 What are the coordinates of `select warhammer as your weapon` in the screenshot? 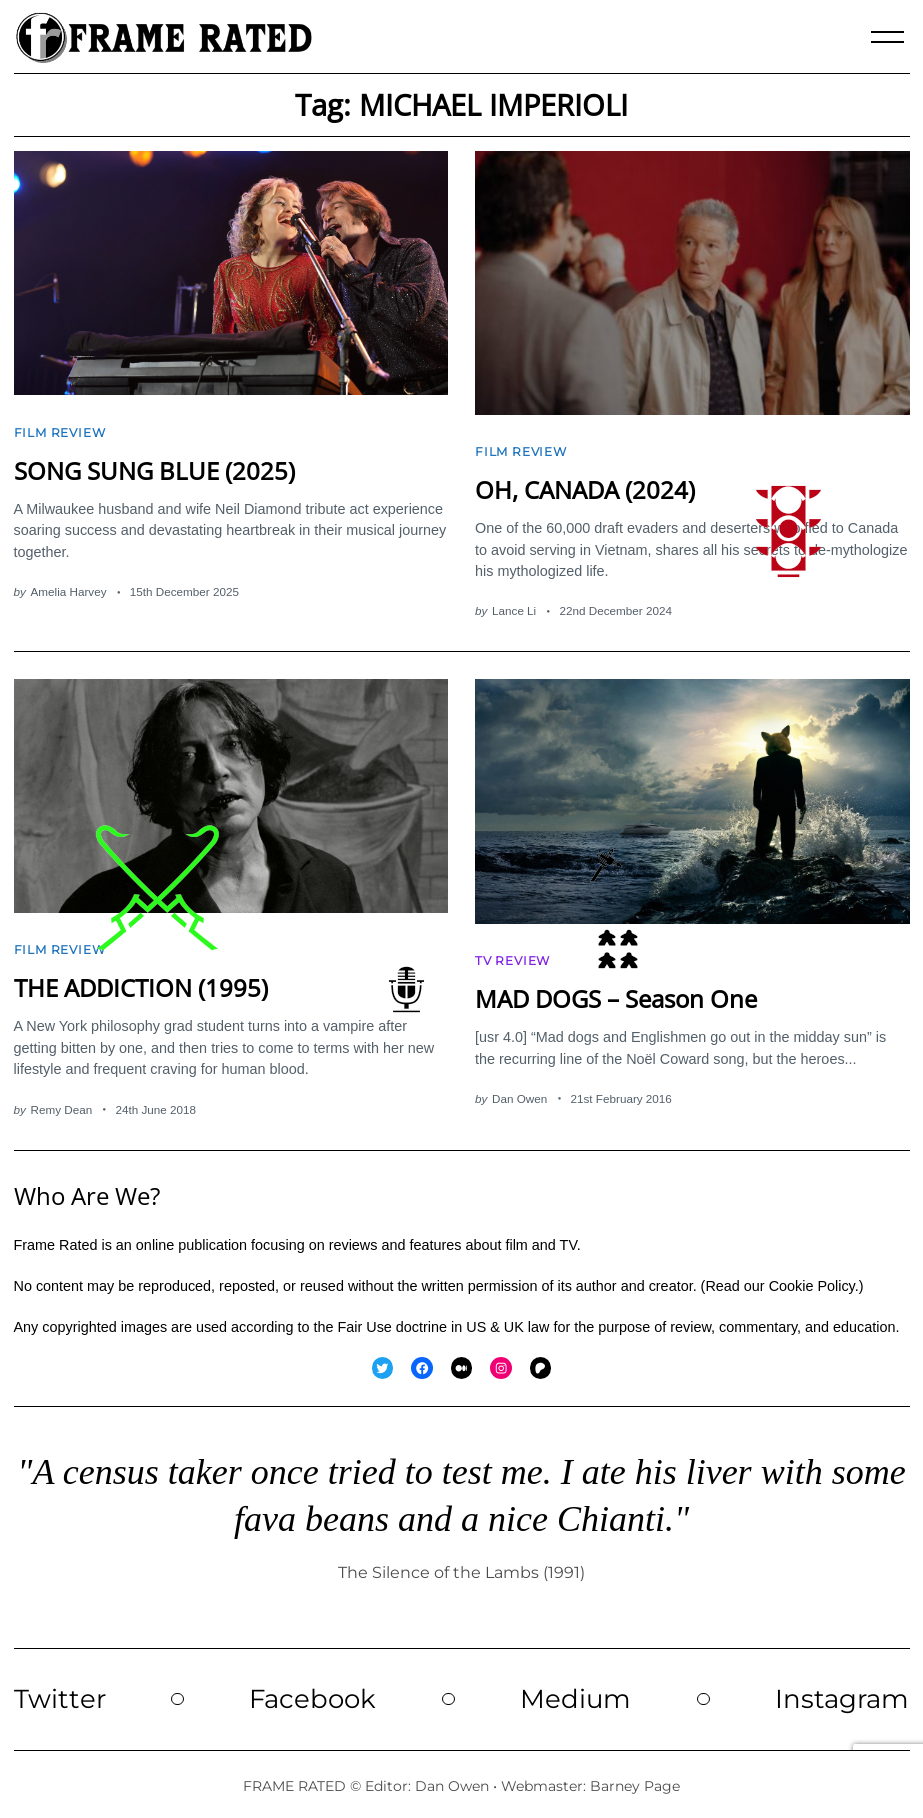 It's located at (606, 864).